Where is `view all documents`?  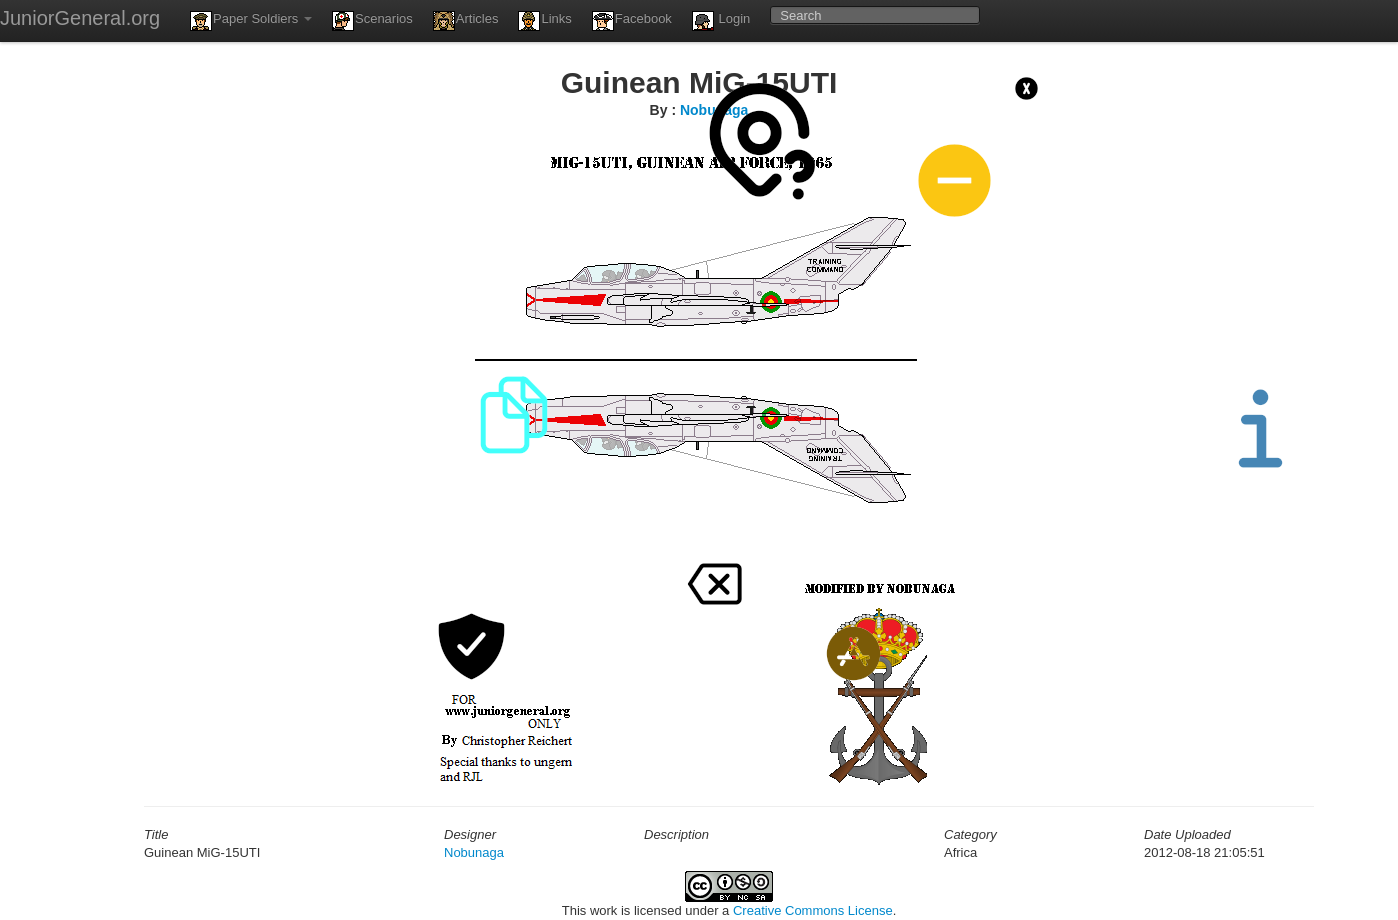
view all documents is located at coordinates (514, 415).